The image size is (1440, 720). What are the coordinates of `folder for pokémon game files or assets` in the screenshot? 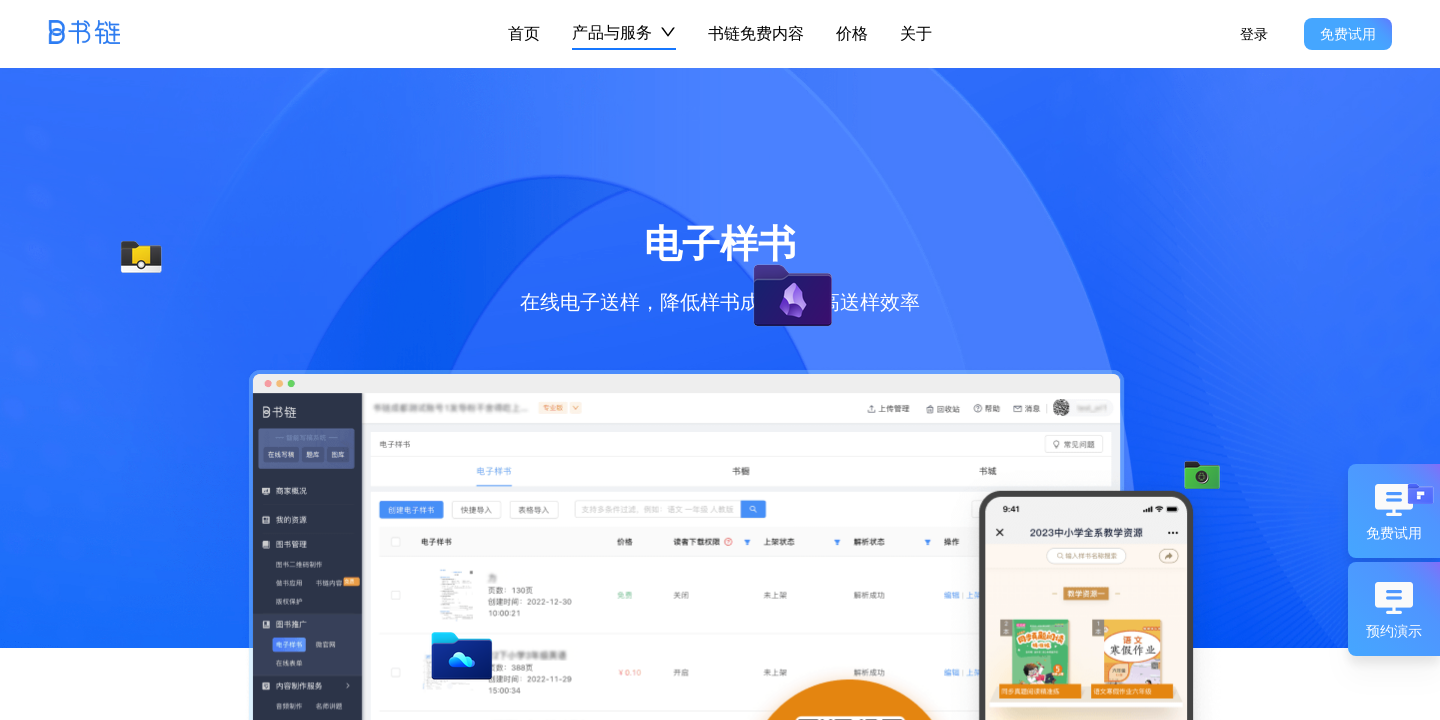 It's located at (141, 258).